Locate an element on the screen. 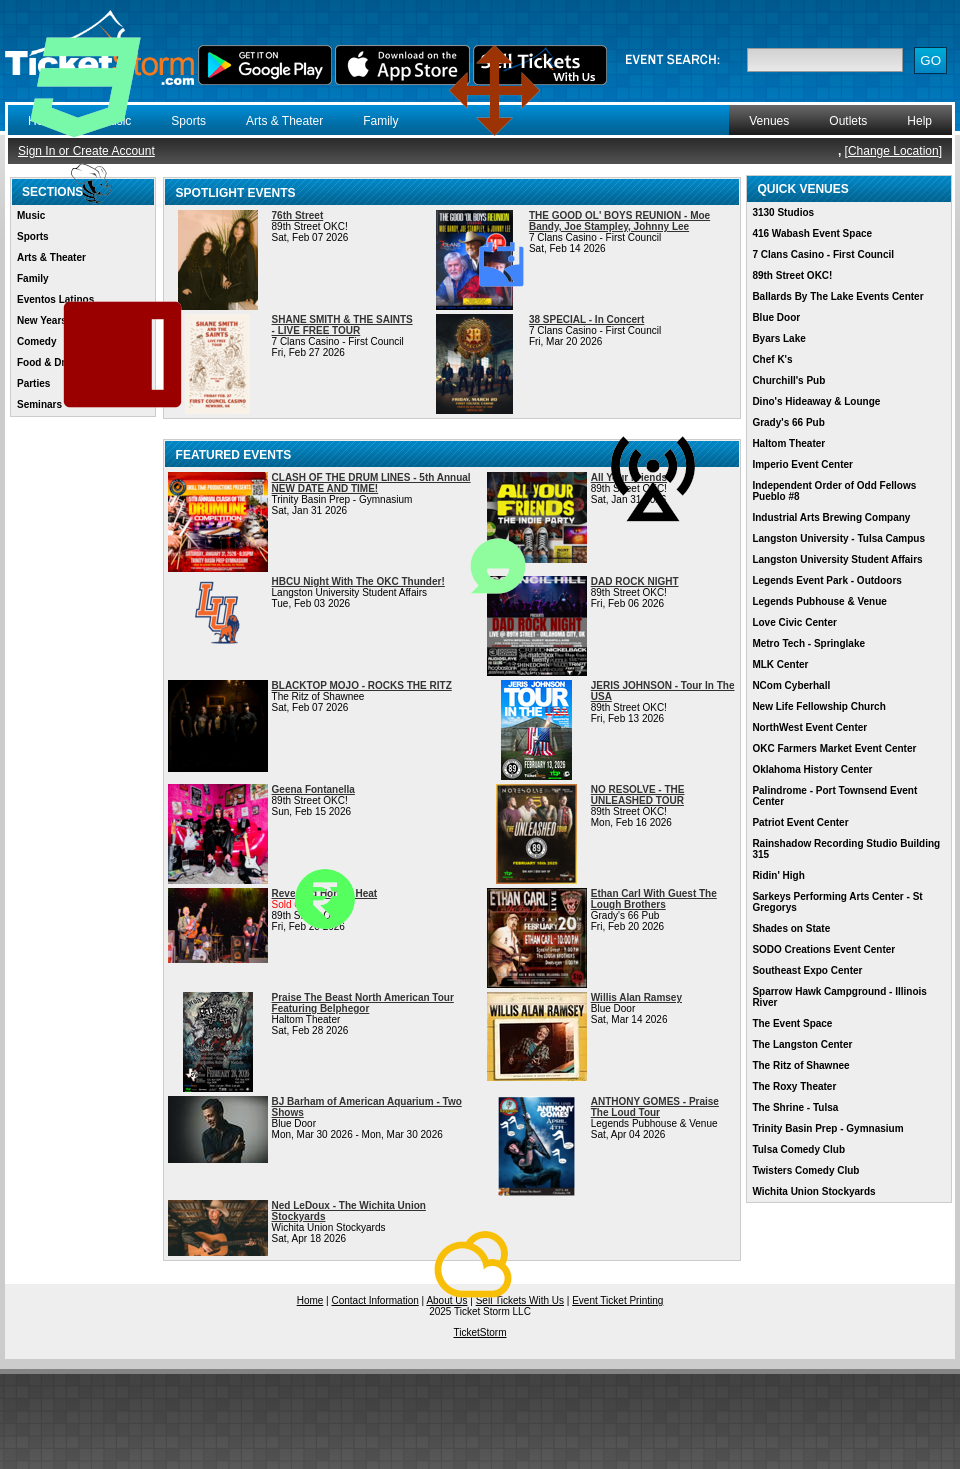 This screenshot has width=960, height=1469. CSS3 stylesheet language logo is located at coordinates (85, 87).